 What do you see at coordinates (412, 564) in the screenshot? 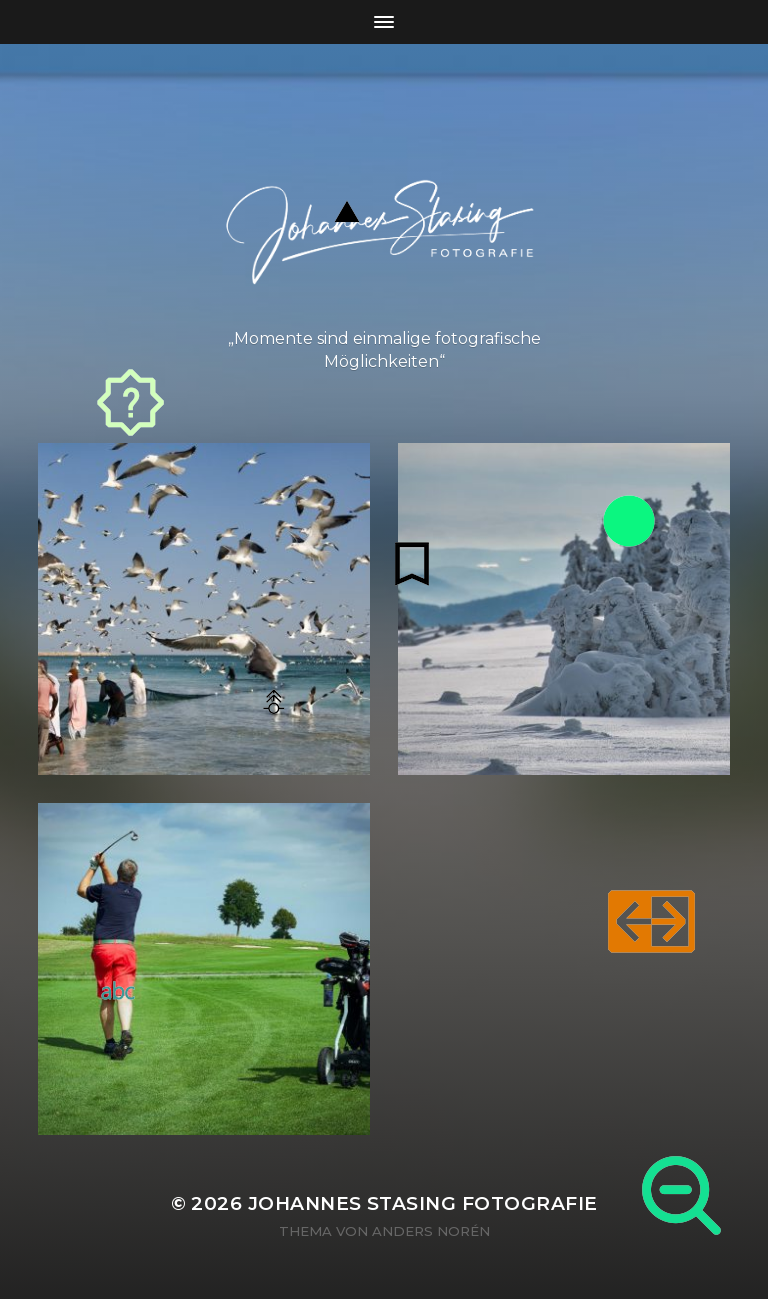
I see `save this item for later` at bounding box center [412, 564].